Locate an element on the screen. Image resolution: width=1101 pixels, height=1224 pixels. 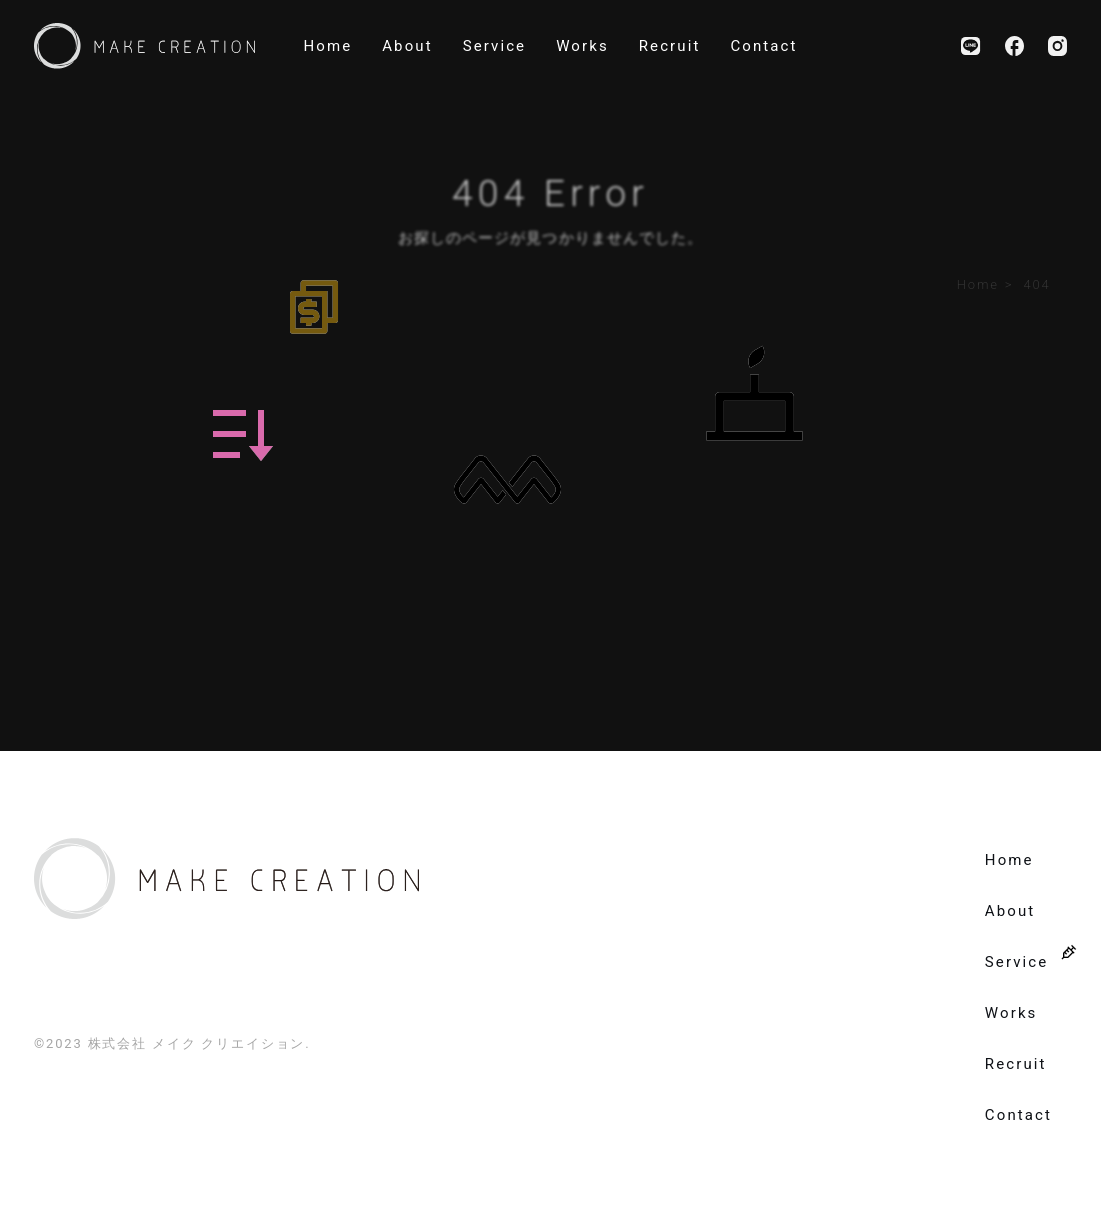
view birthday or celebration notifications is located at coordinates (754, 396).